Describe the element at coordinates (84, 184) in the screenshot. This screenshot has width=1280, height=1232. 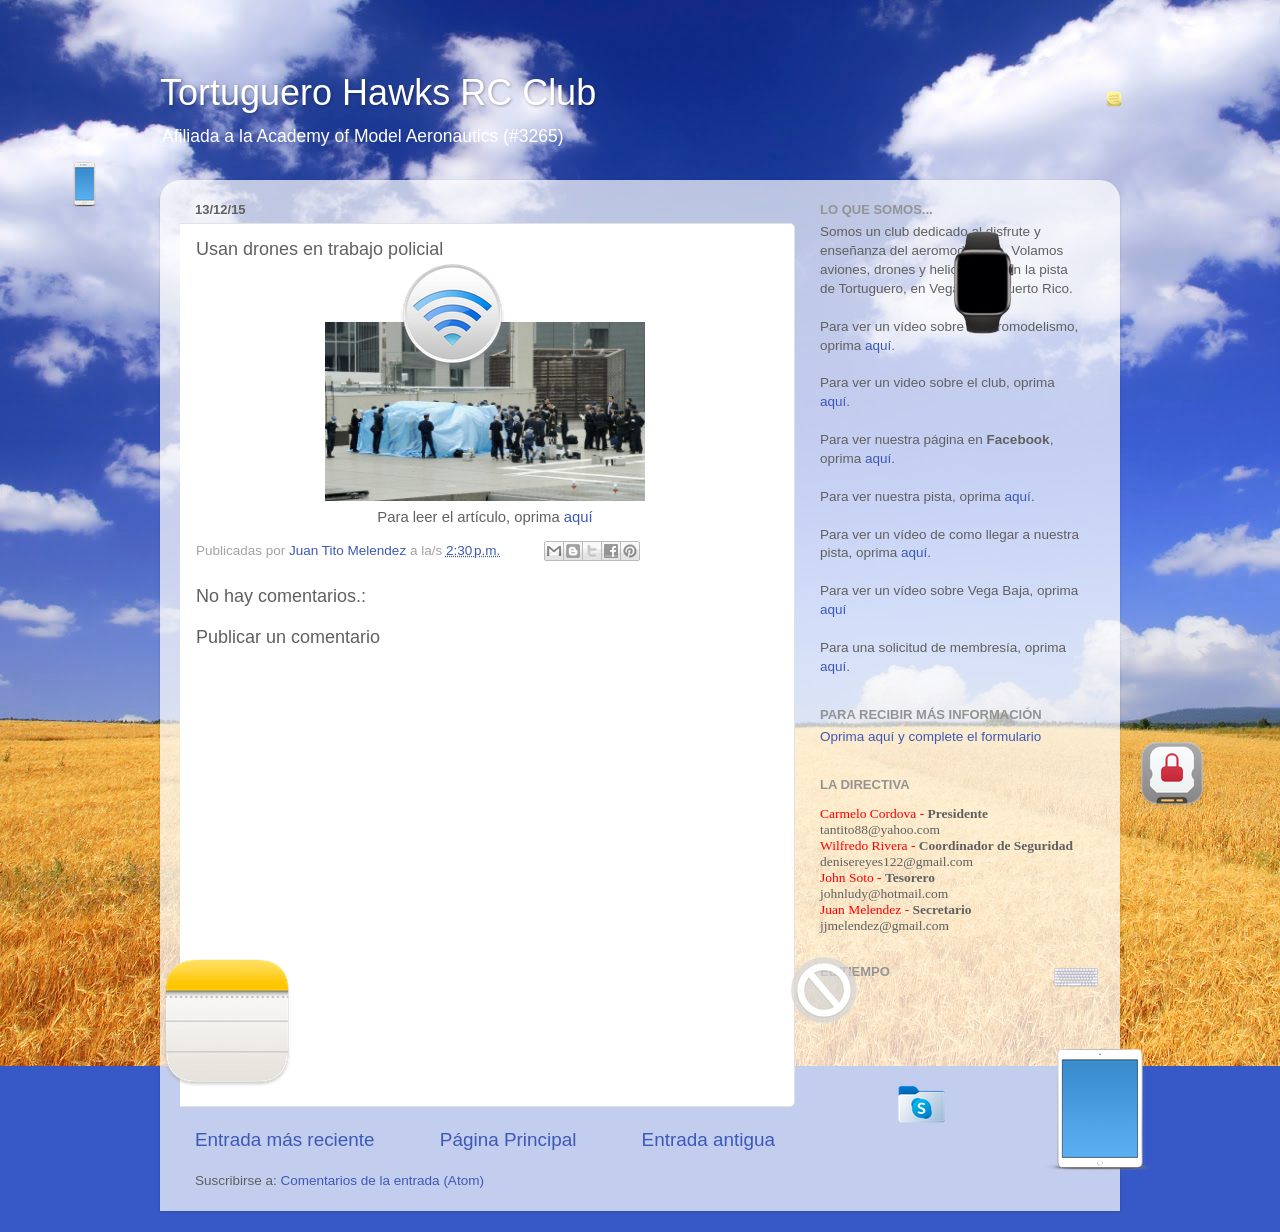
I see `represents a connected iPhone device` at that location.